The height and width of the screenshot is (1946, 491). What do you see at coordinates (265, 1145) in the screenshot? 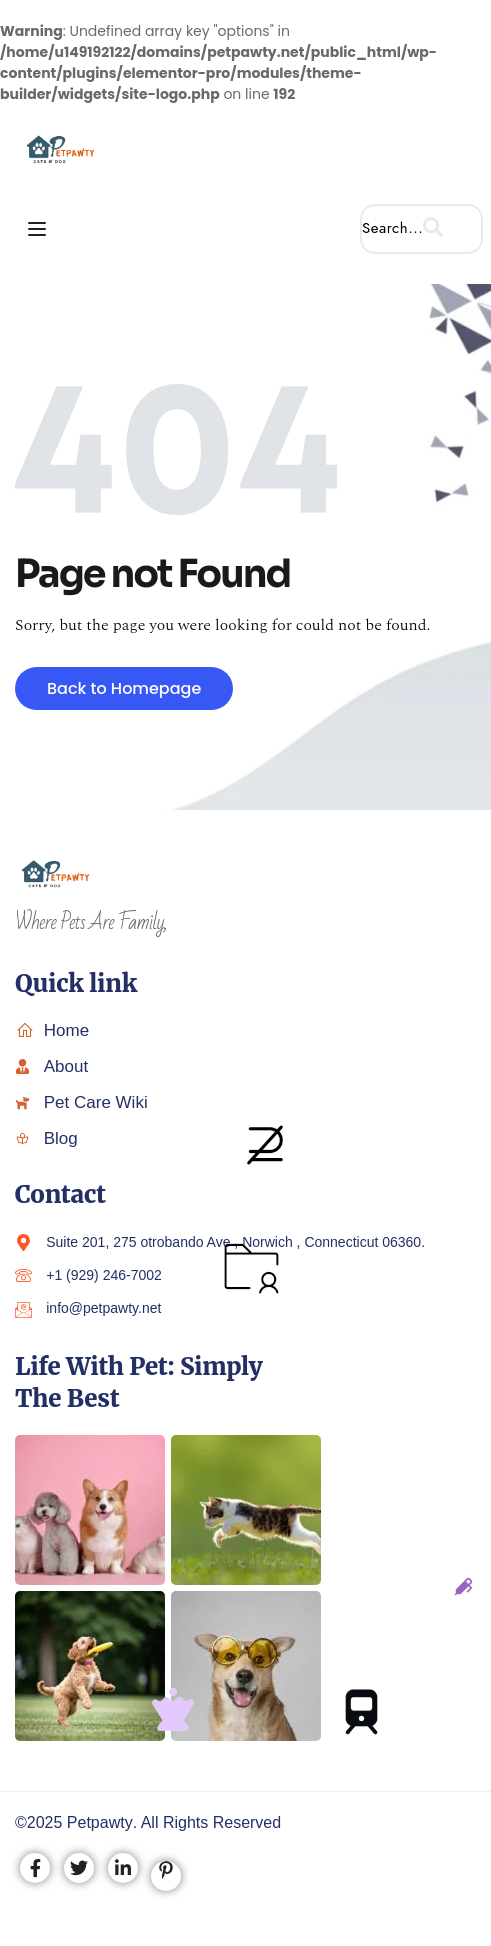
I see `indicates a set is not a superset of another in mathematical notation` at bounding box center [265, 1145].